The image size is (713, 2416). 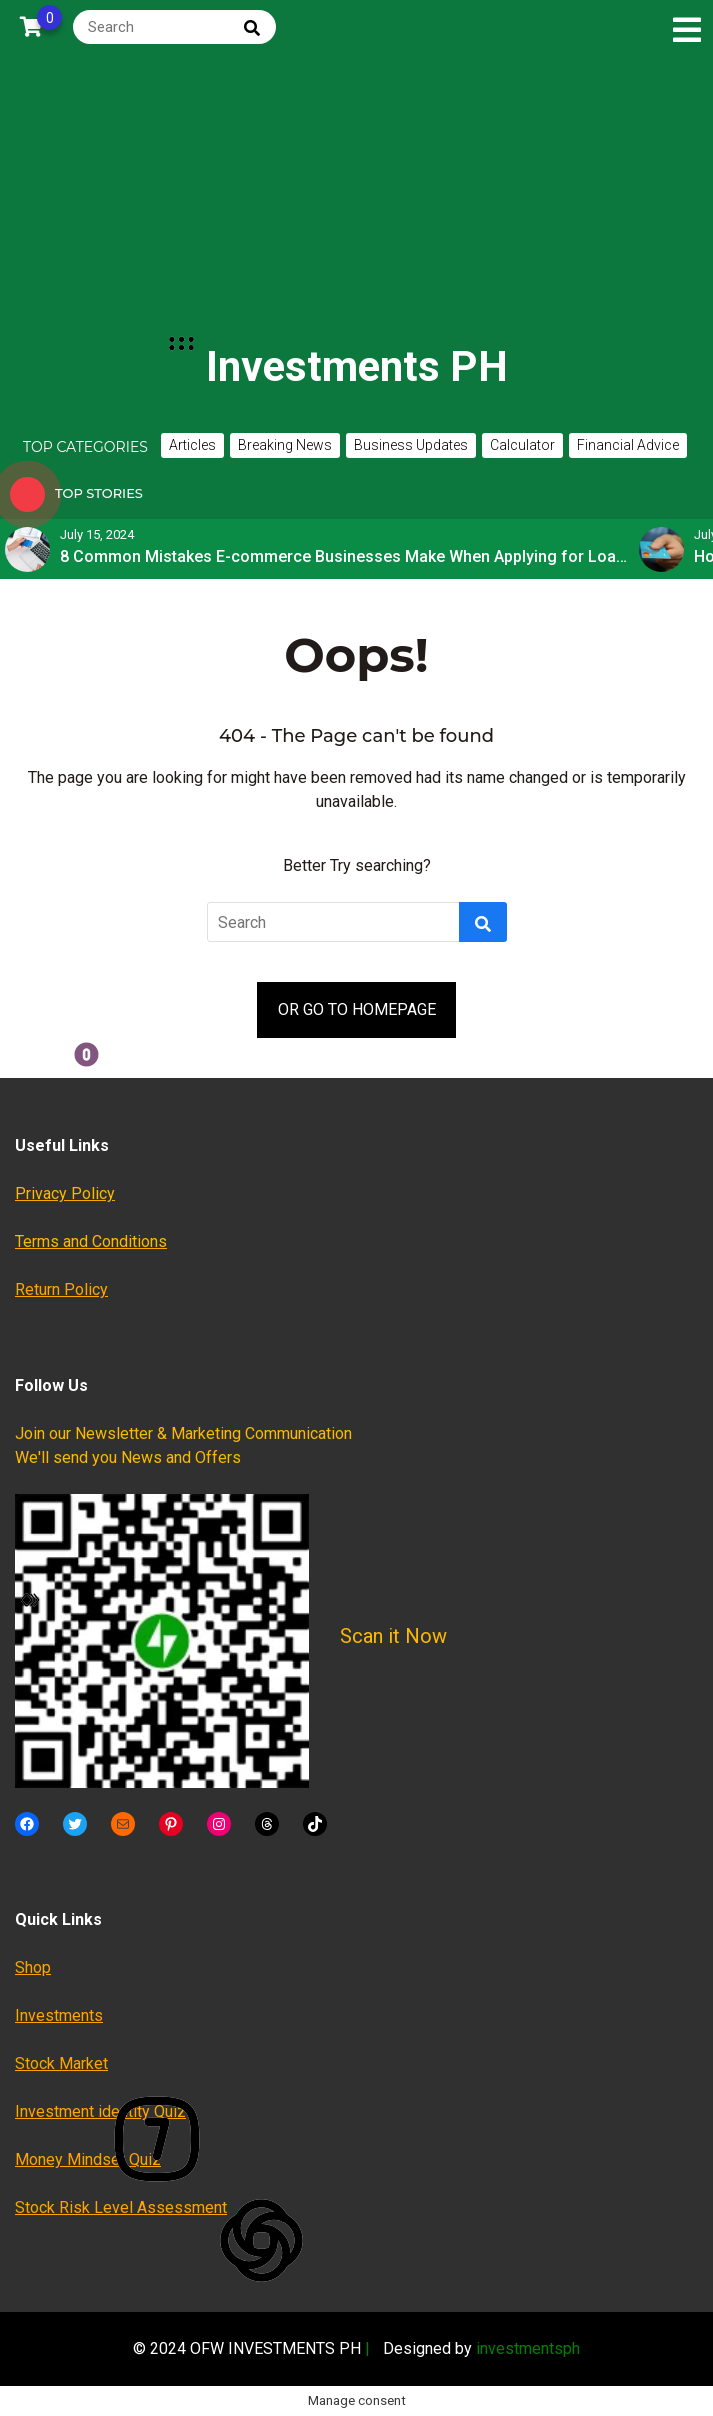 What do you see at coordinates (30, 1600) in the screenshot?
I see `access keyframe animation controls` at bounding box center [30, 1600].